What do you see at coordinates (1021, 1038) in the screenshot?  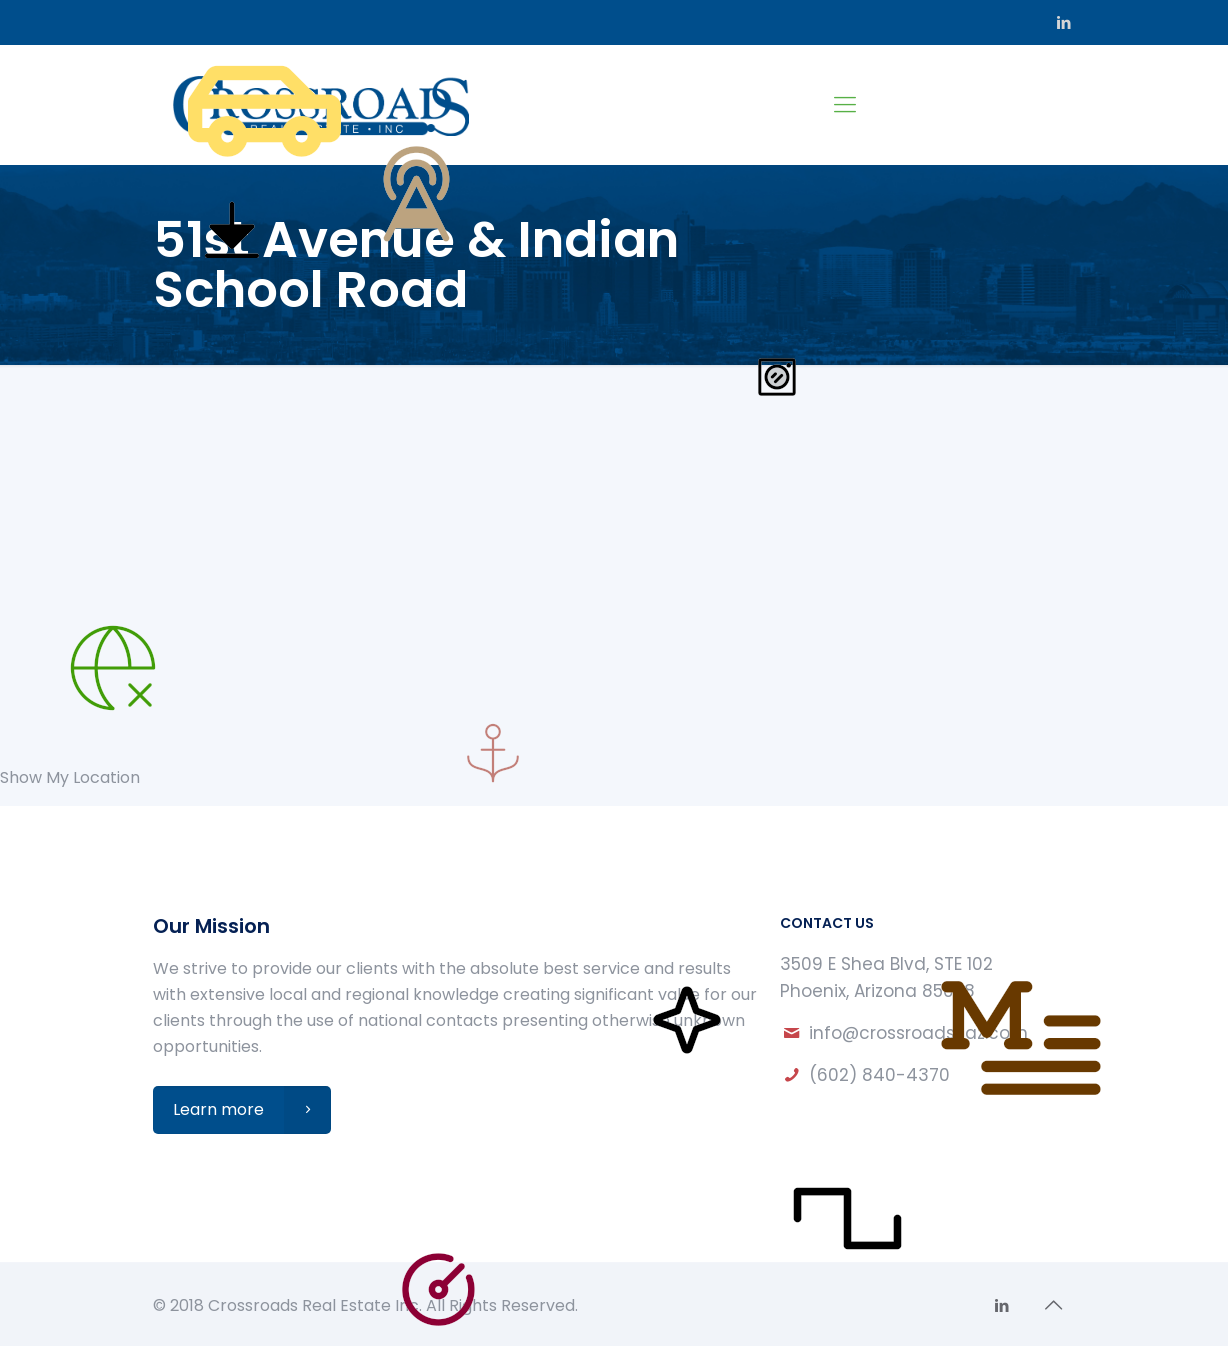 I see `open article on Medium` at bounding box center [1021, 1038].